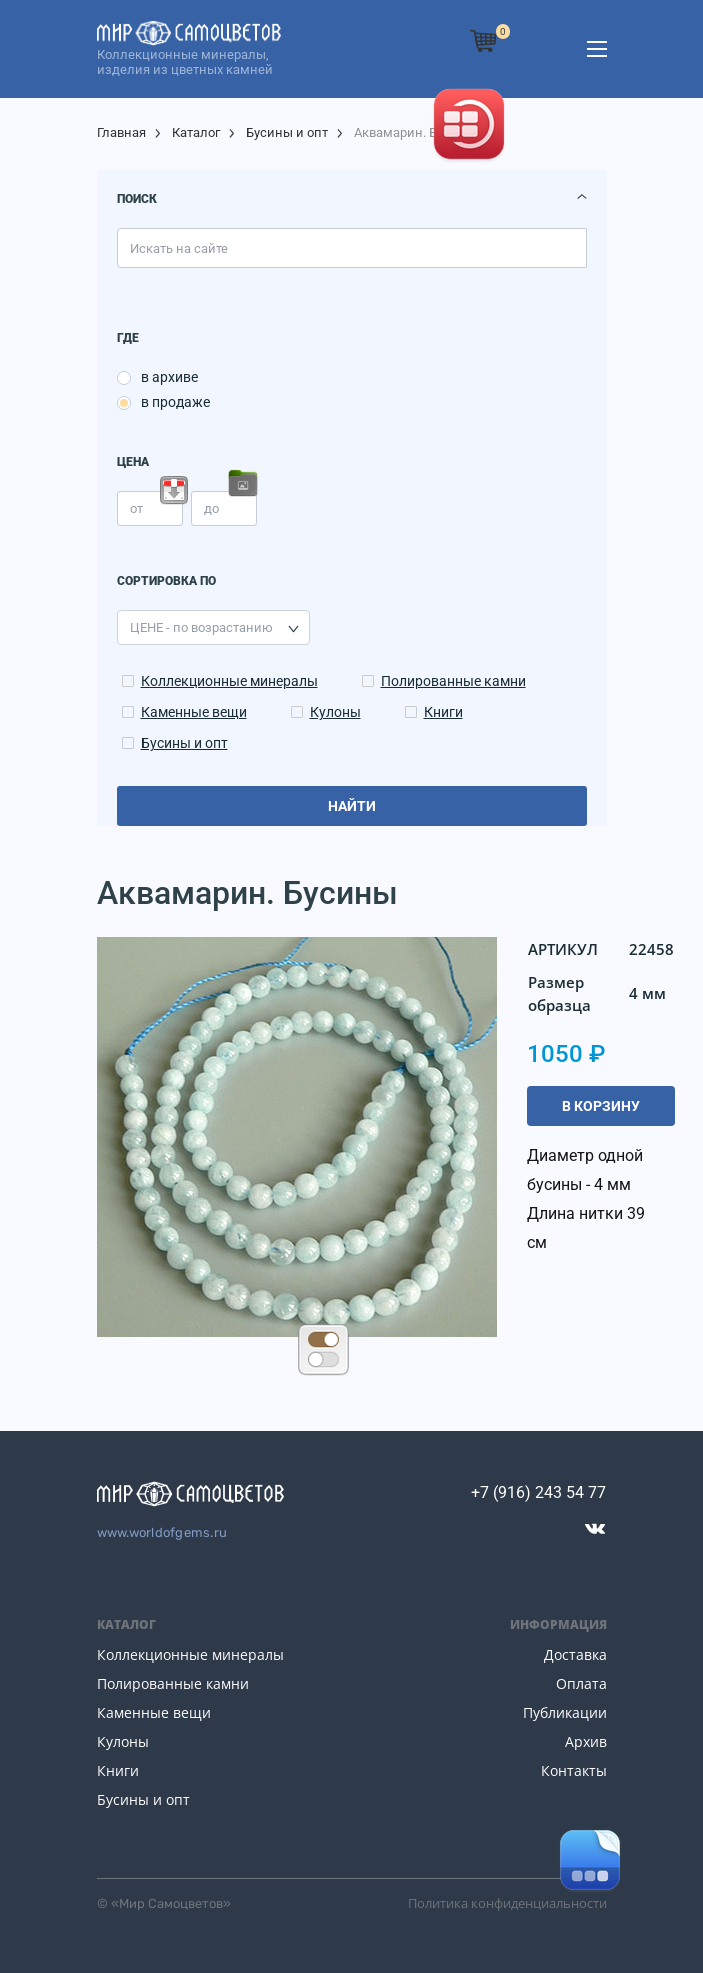  I want to click on open Transmission BitTorrent client, so click(174, 490).